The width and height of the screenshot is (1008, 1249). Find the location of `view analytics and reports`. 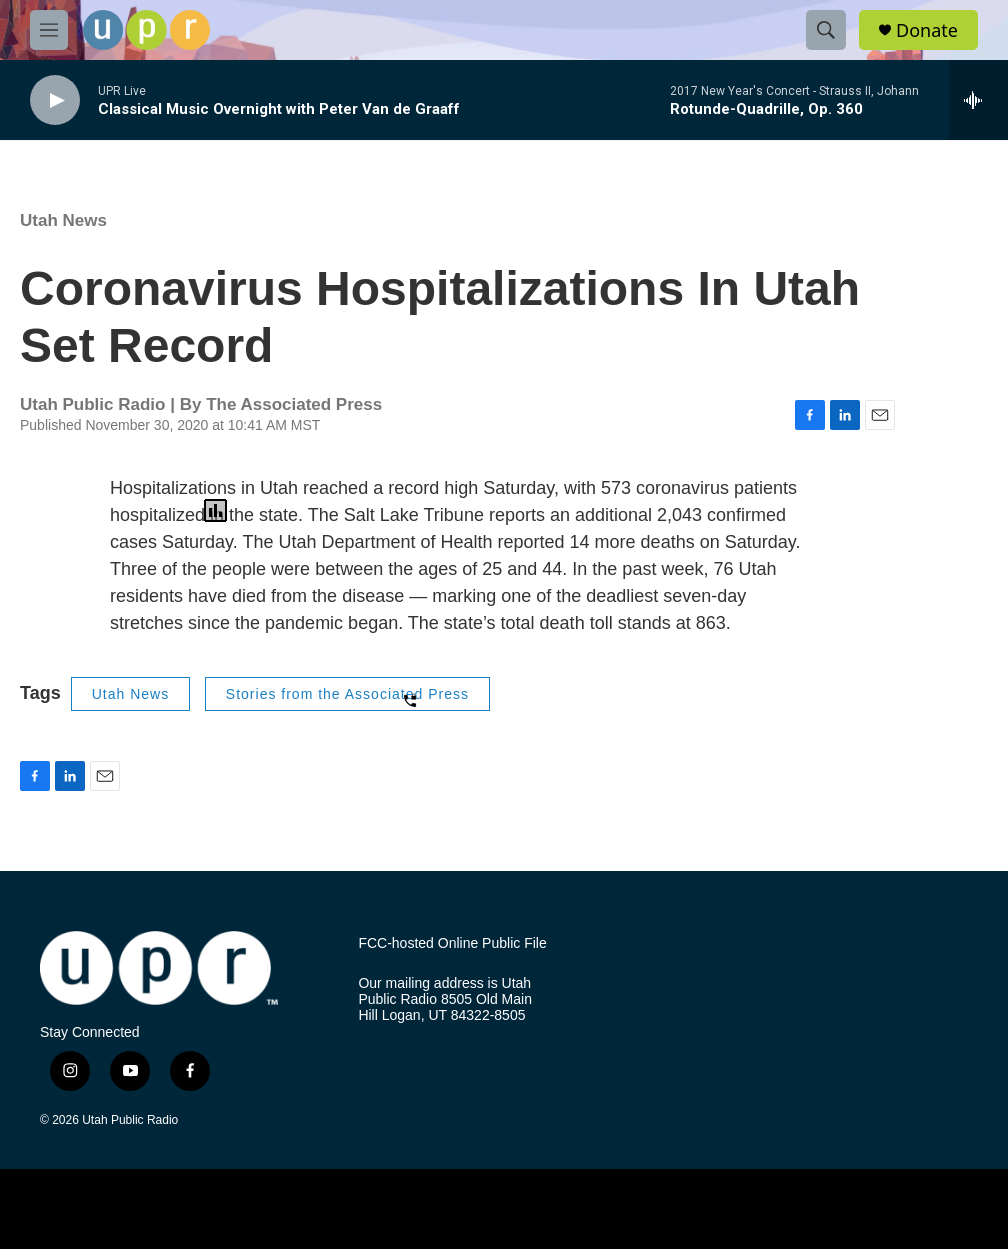

view analytics and reports is located at coordinates (215, 510).